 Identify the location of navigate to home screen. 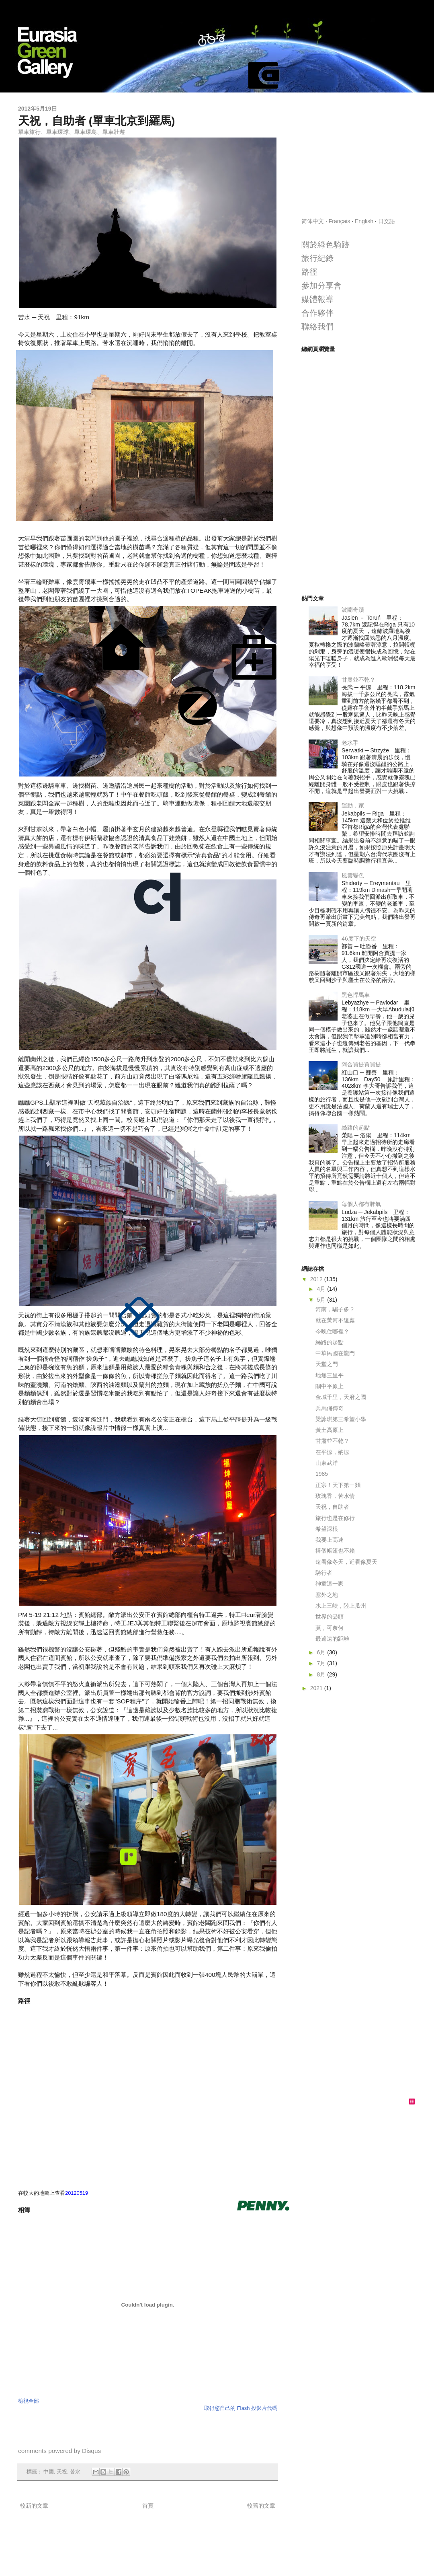
(121, 649).